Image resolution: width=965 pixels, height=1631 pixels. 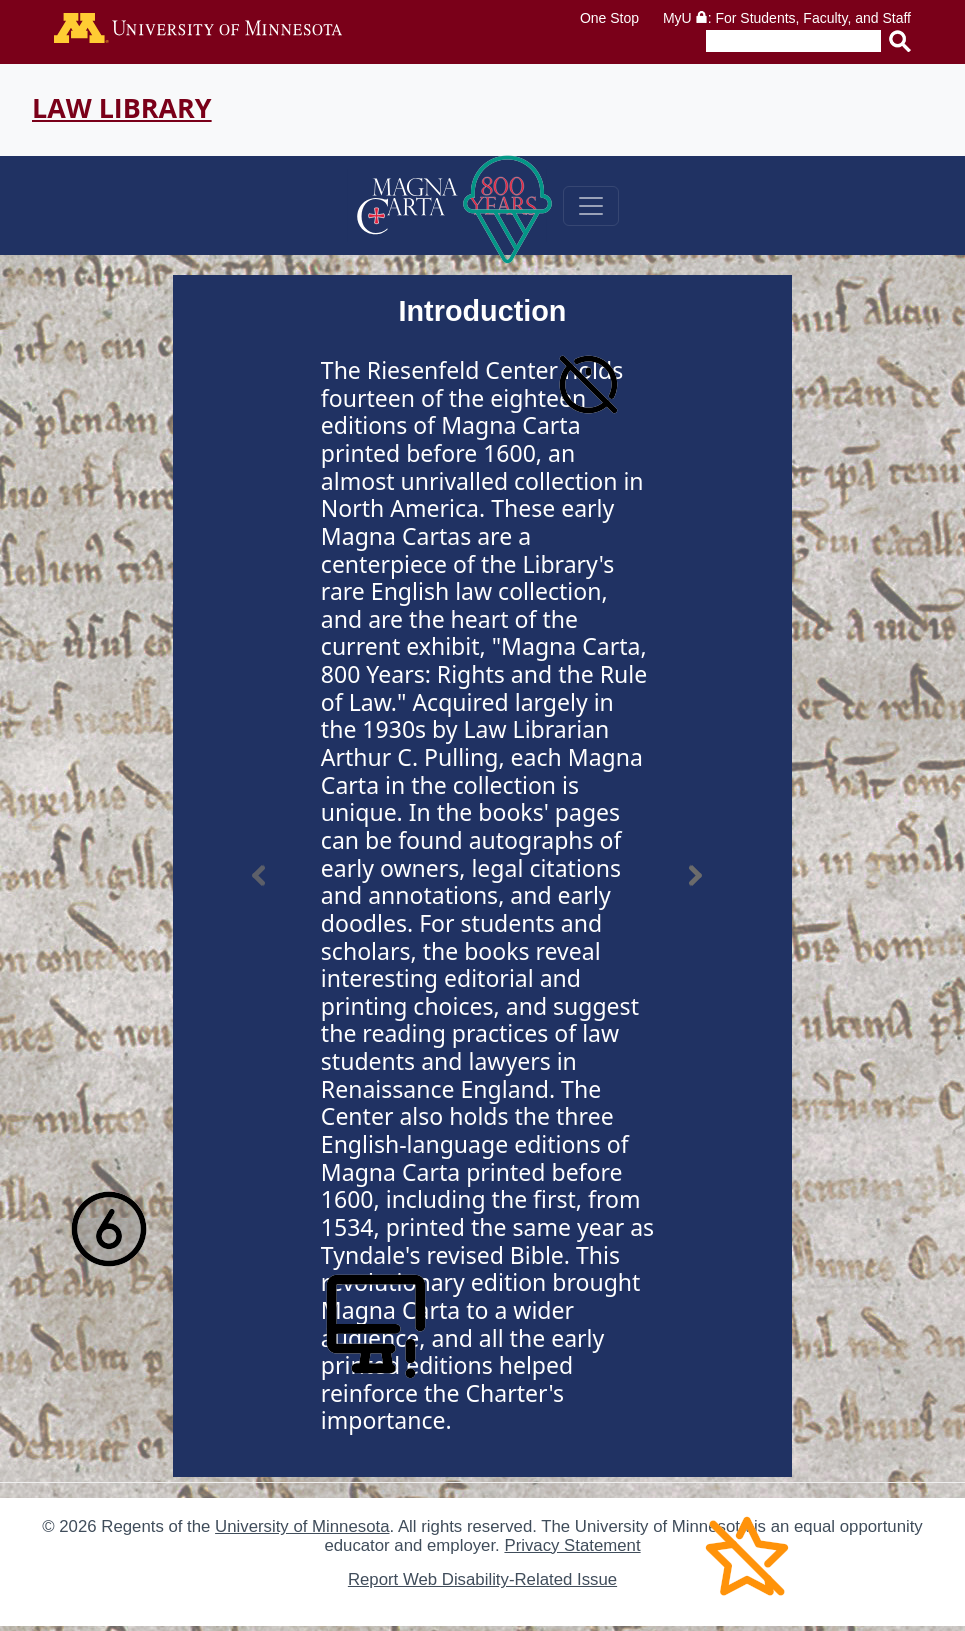 What do you see at coordinates (588, 384) in the screenshot?
I see `disable timer or scheduled event` at bounding box center [588, 384].